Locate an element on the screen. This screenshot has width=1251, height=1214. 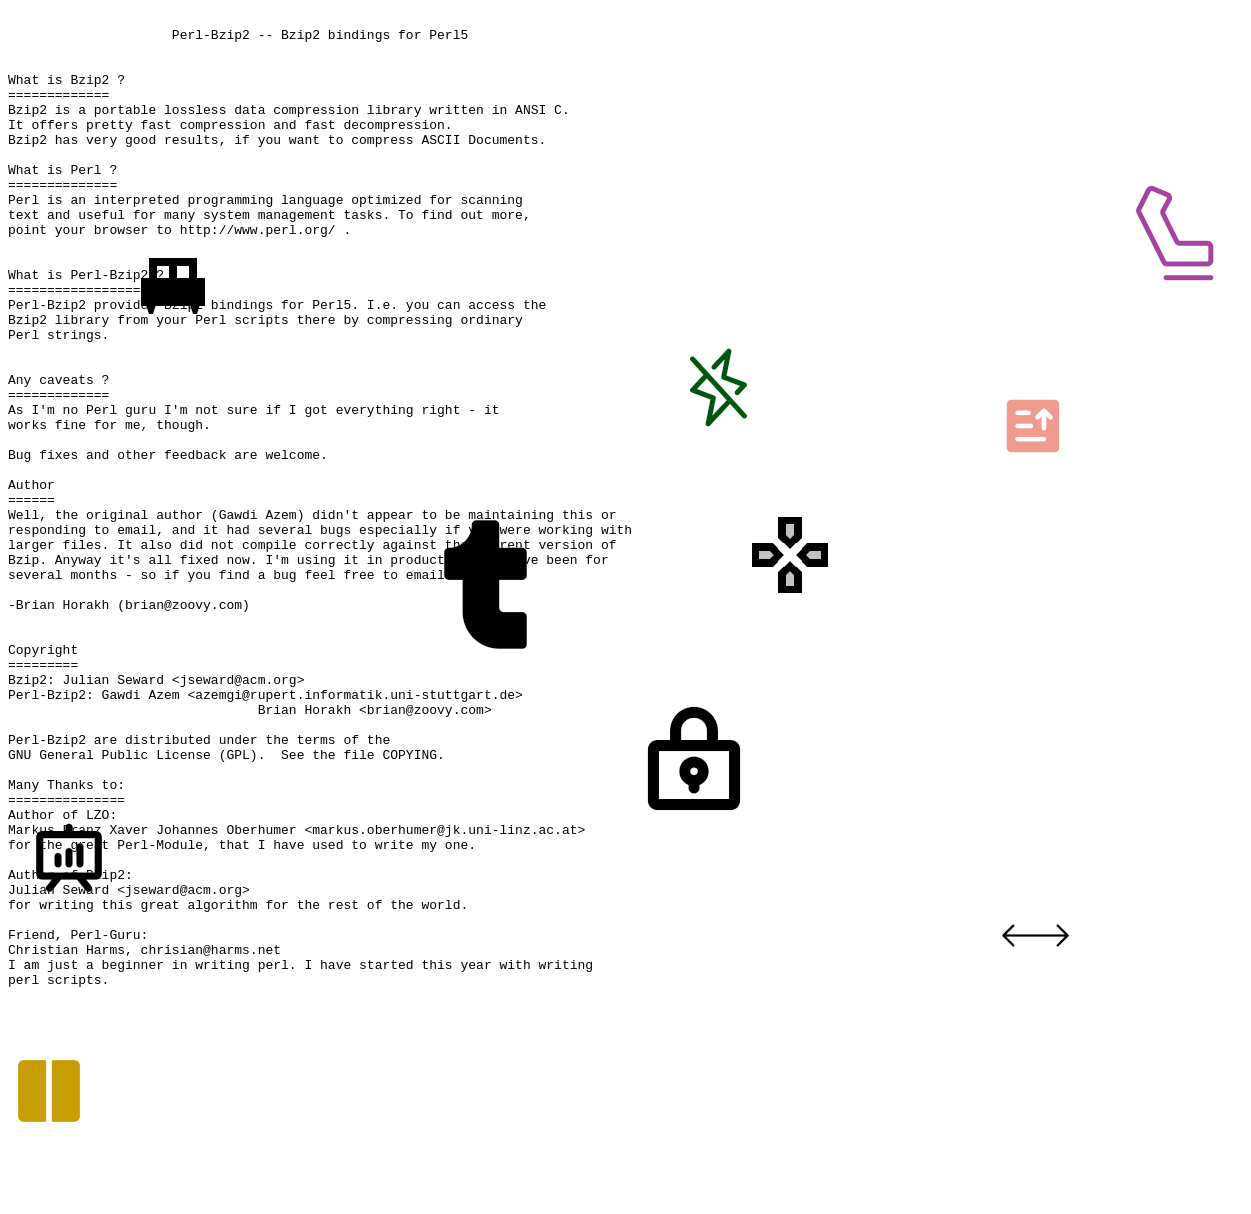
access gaming features or settings is located at coordinates (790, 555).